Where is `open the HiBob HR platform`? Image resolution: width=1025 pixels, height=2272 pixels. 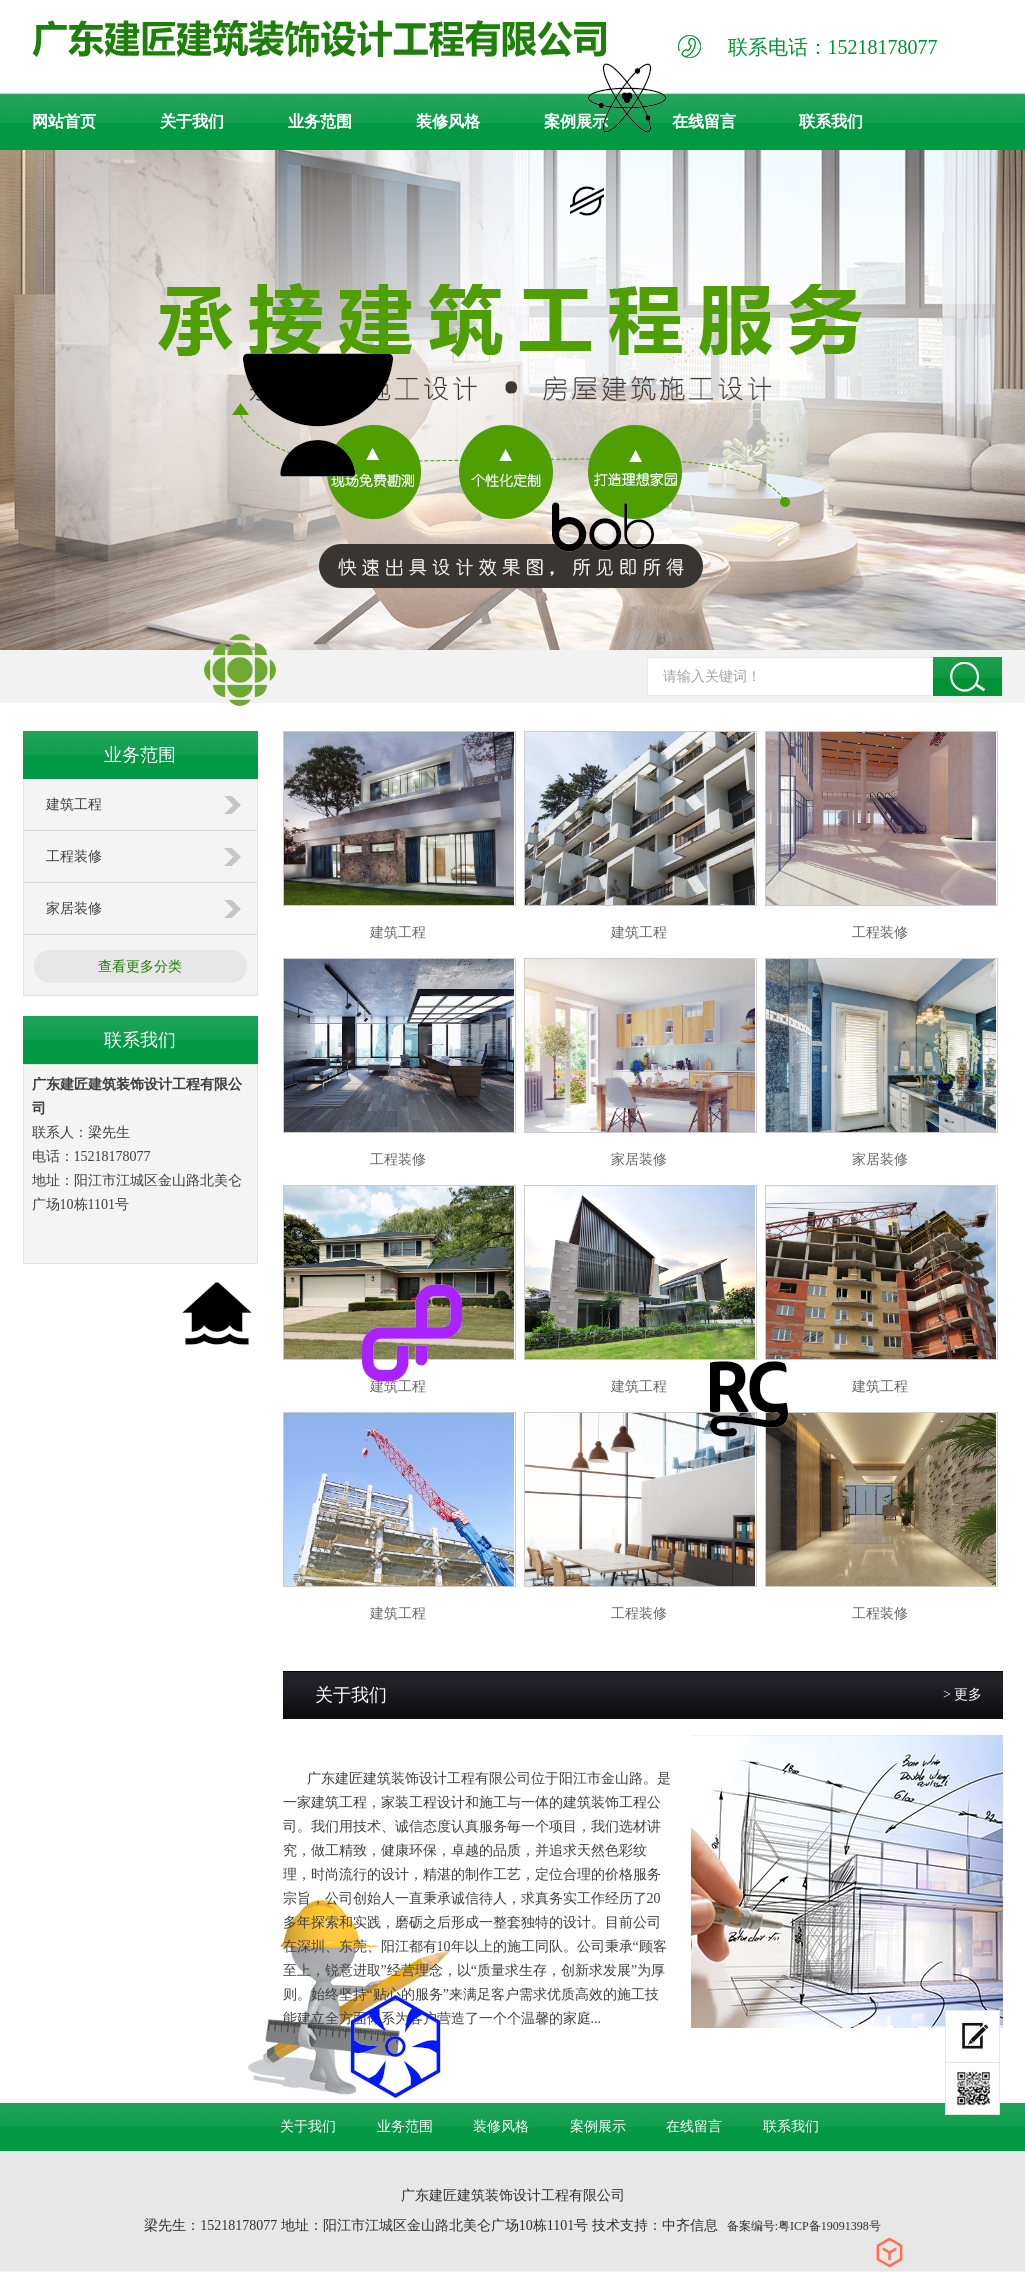 open the HiBob HR platform is located at coordinates (603, 527).